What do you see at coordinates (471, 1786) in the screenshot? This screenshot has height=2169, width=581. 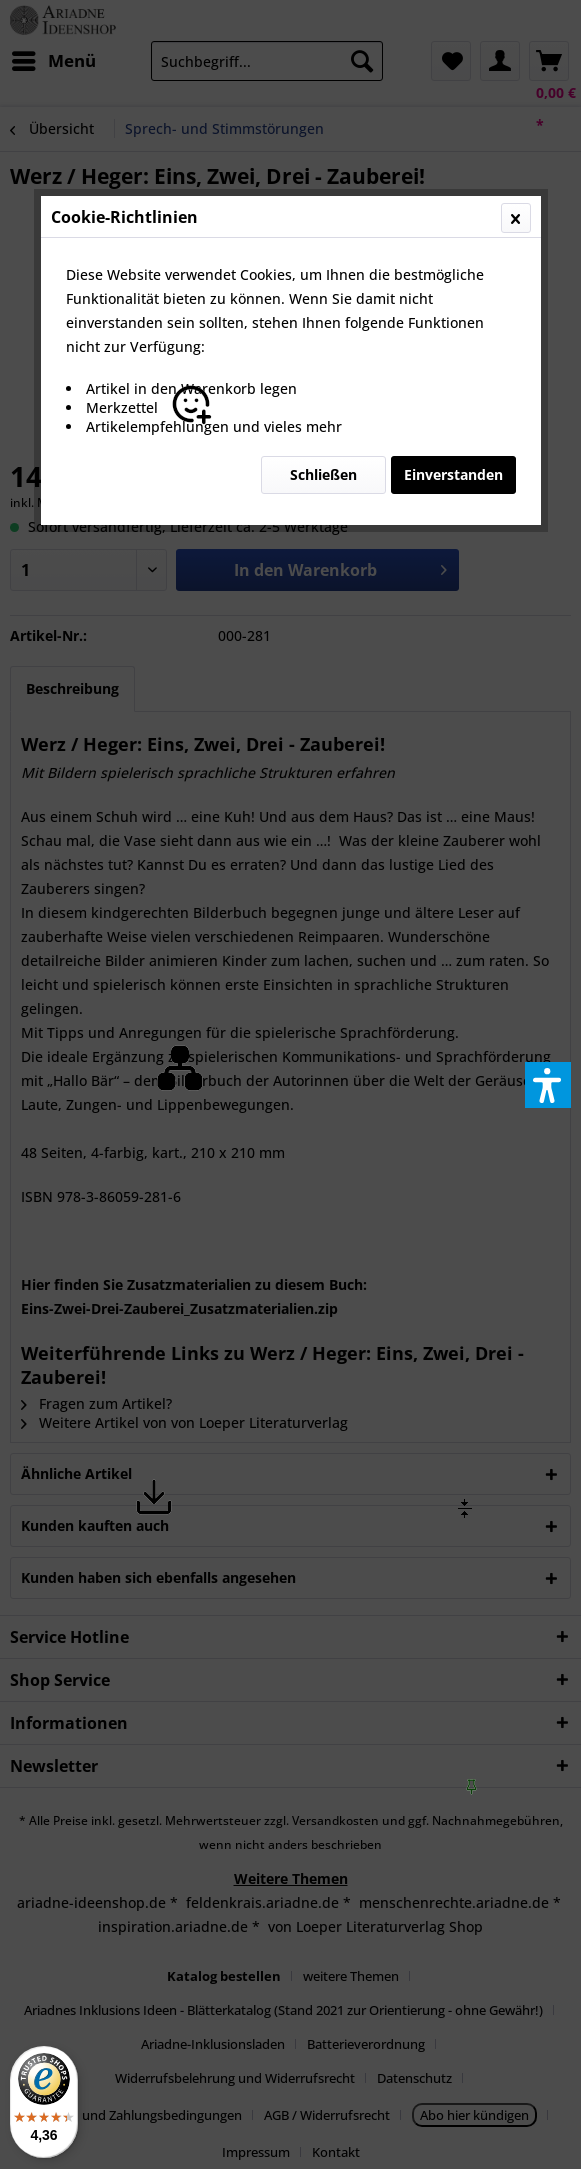 I see `pin this item to keep it visible` at bounding box center [471, 1786].